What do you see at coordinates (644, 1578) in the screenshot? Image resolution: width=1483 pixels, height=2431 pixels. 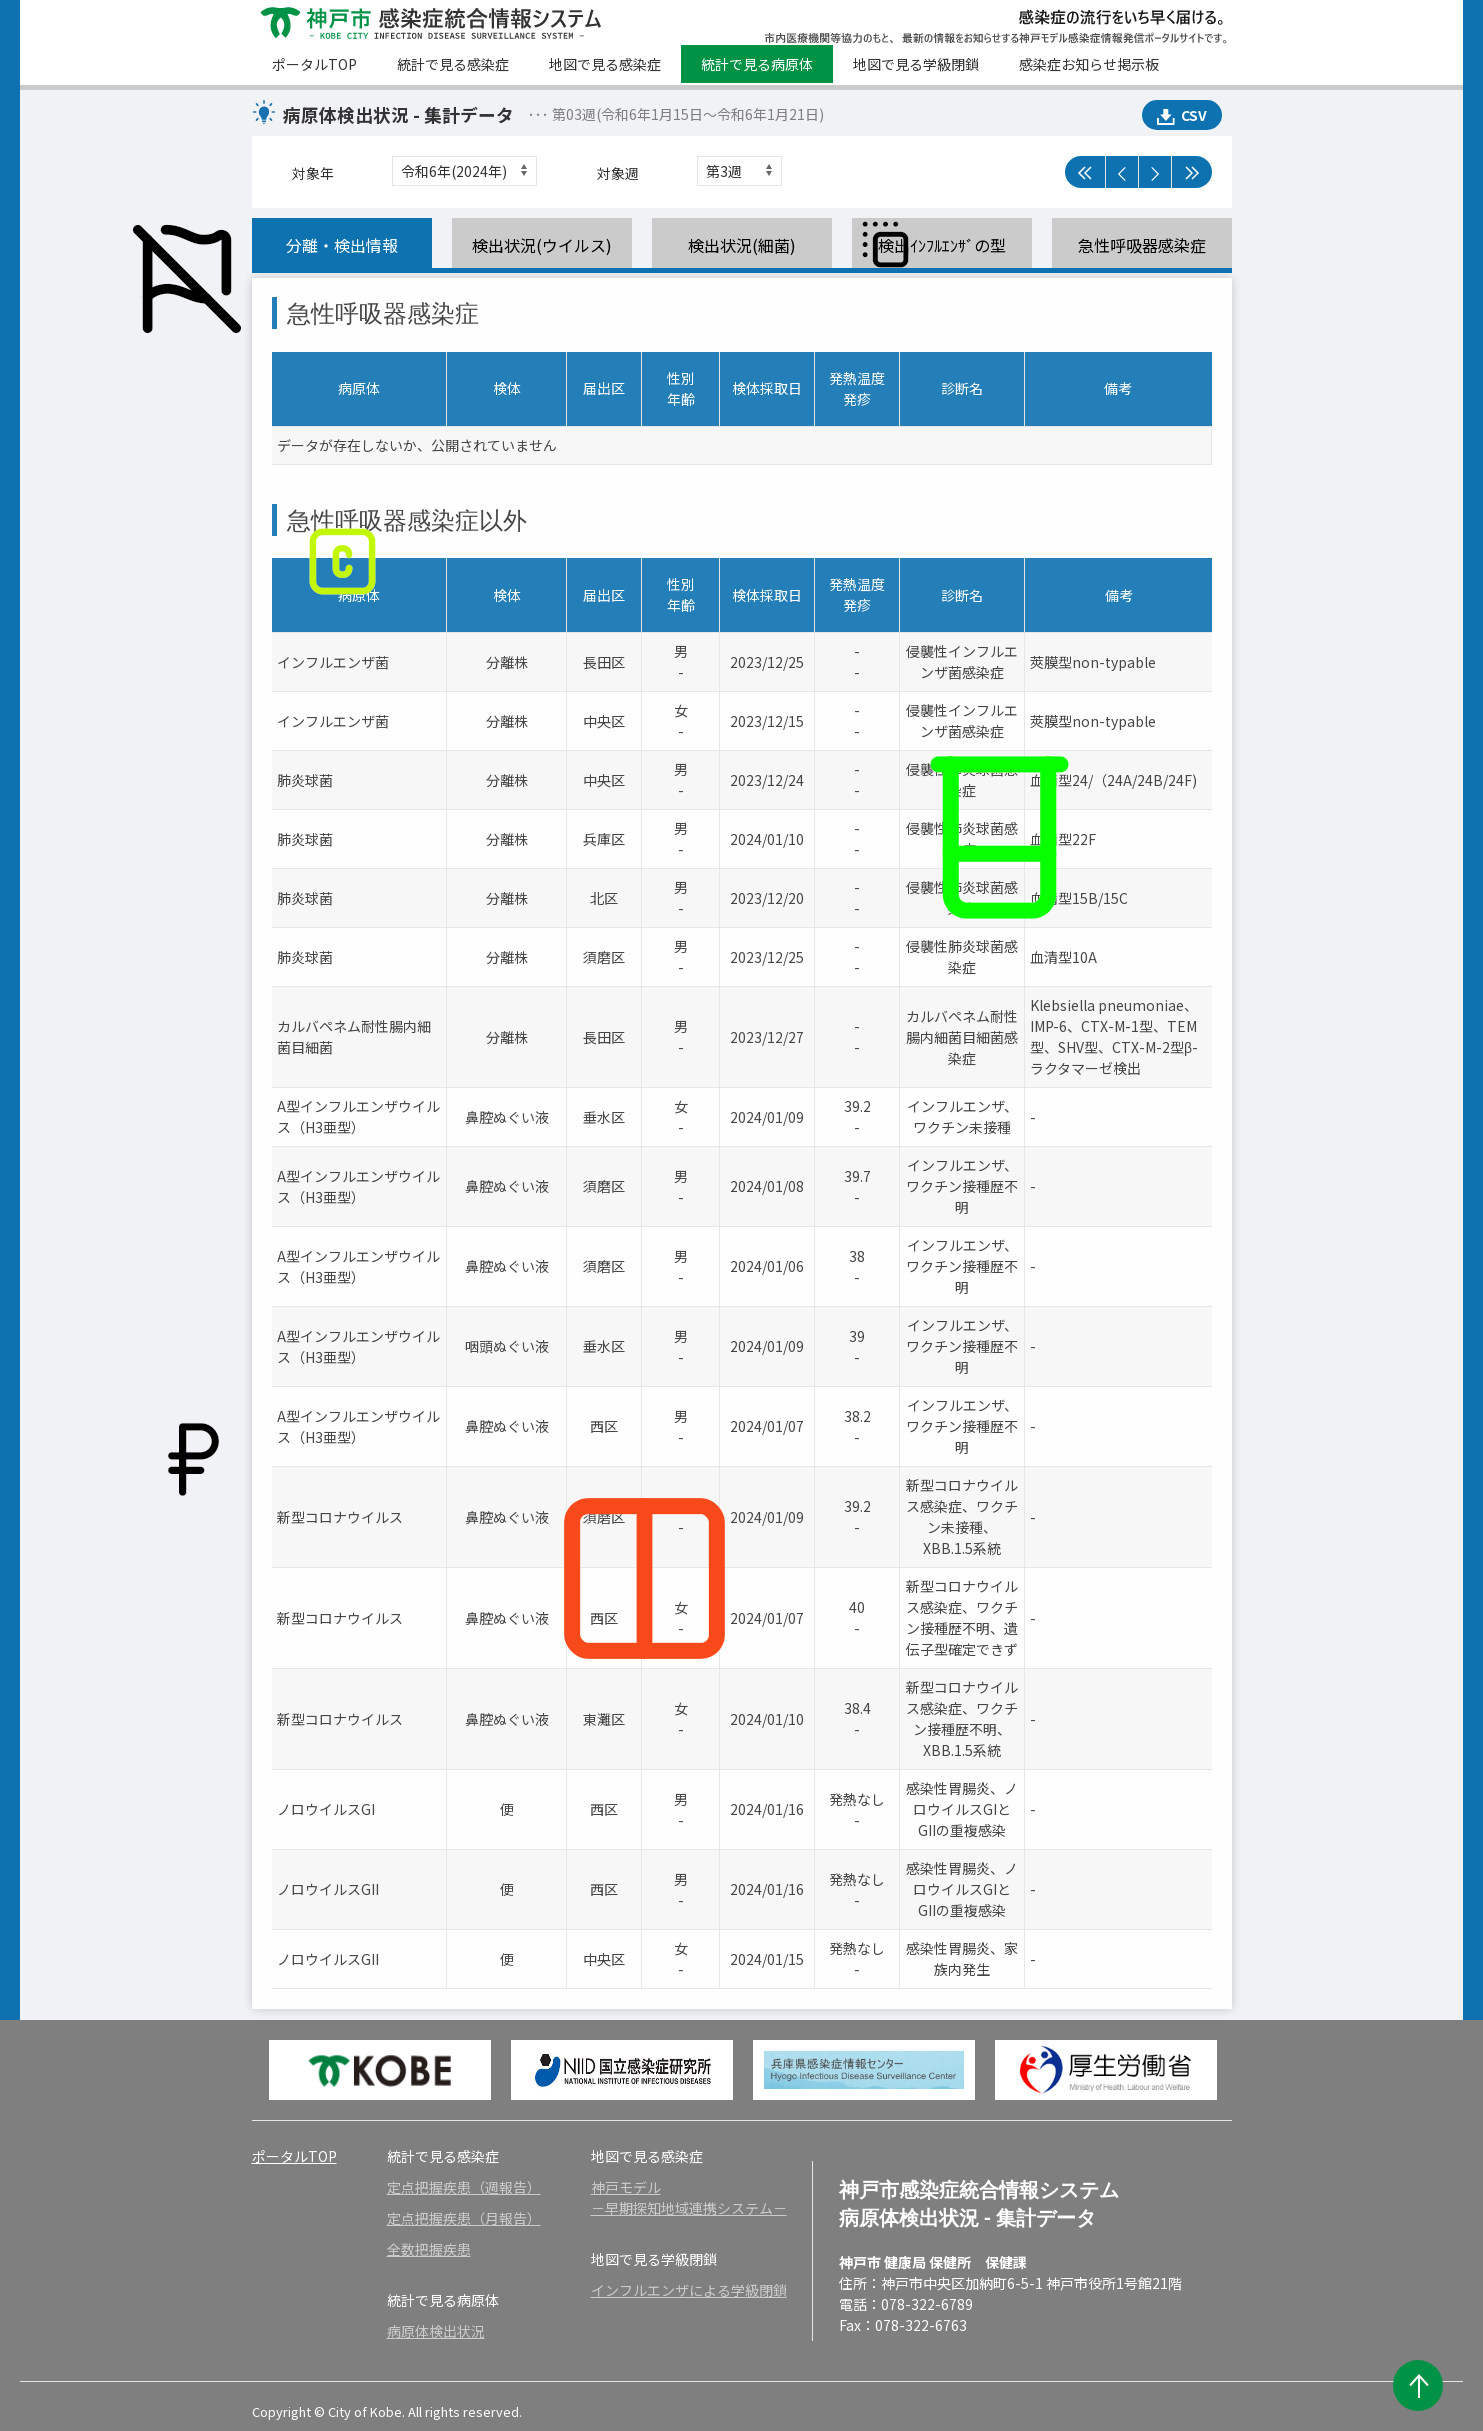 I see `switch to two-column layout` at bounding box center [644, 1578].